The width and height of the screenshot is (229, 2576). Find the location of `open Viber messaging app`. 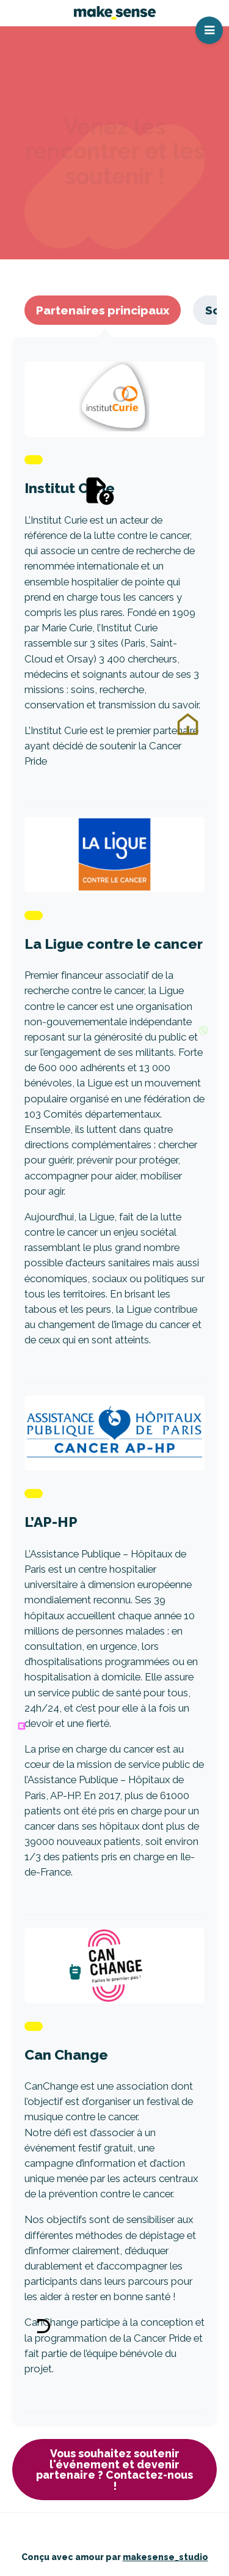

open Viber messaging app is located at coordinates (203, 1031).